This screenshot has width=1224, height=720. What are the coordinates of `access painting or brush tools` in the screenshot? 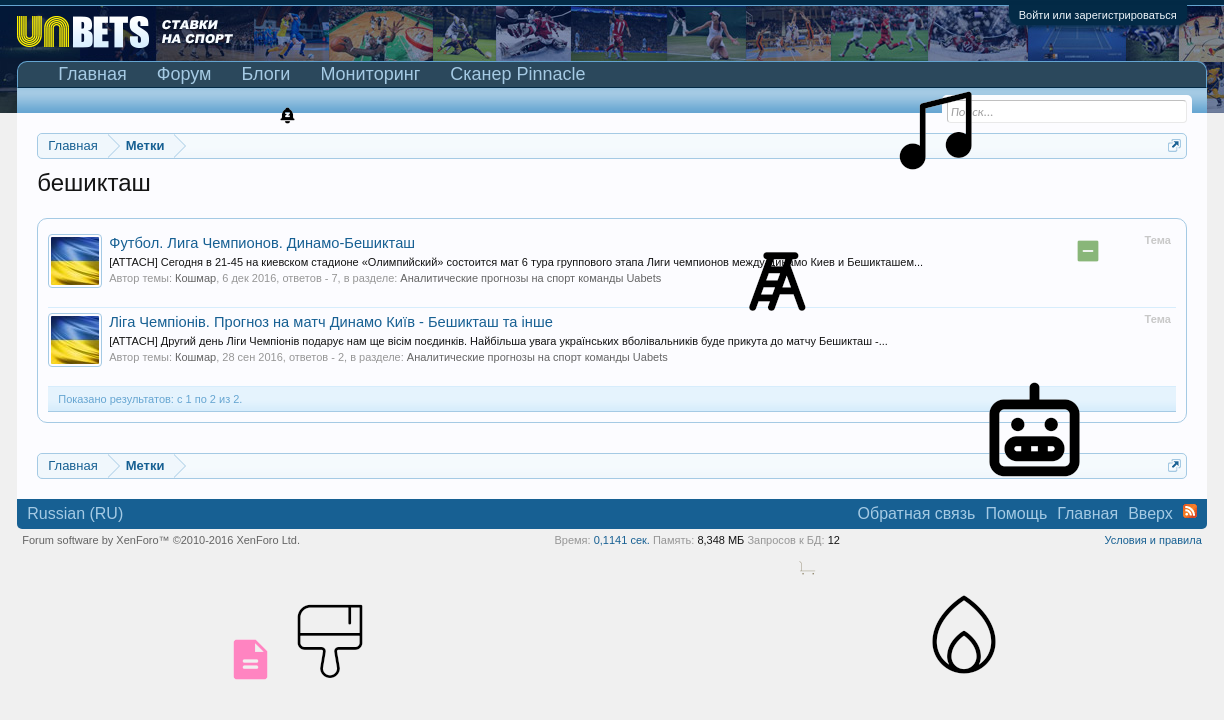 It's located at (330, 640).